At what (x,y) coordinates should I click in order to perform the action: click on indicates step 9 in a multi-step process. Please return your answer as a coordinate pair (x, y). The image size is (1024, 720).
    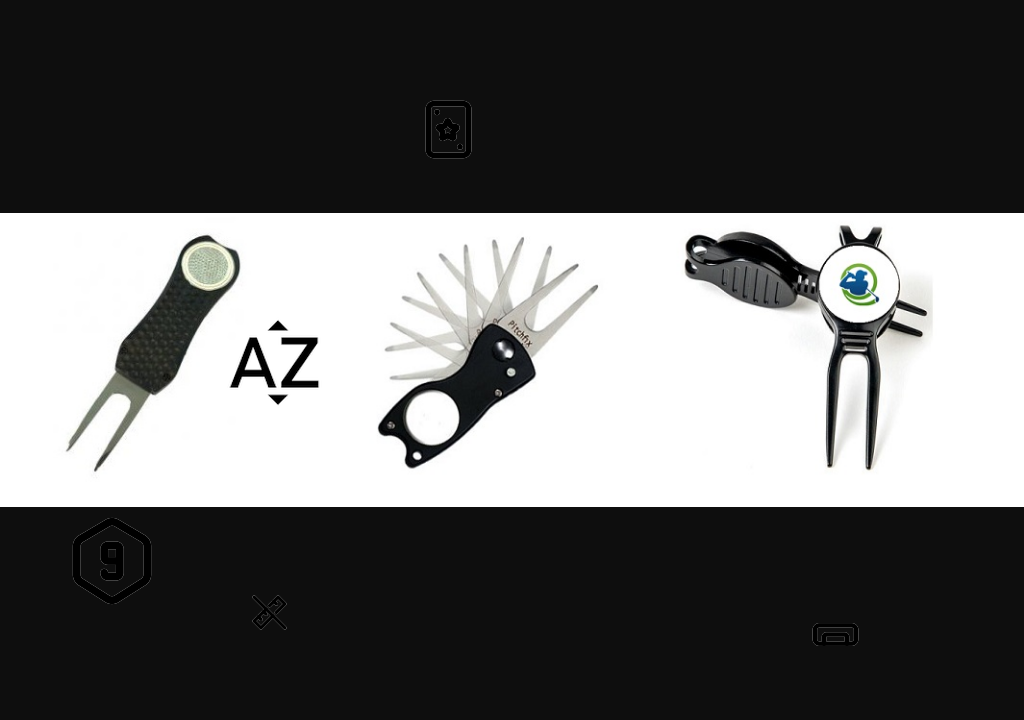
    Looking at the image, I should click on (112, 561).